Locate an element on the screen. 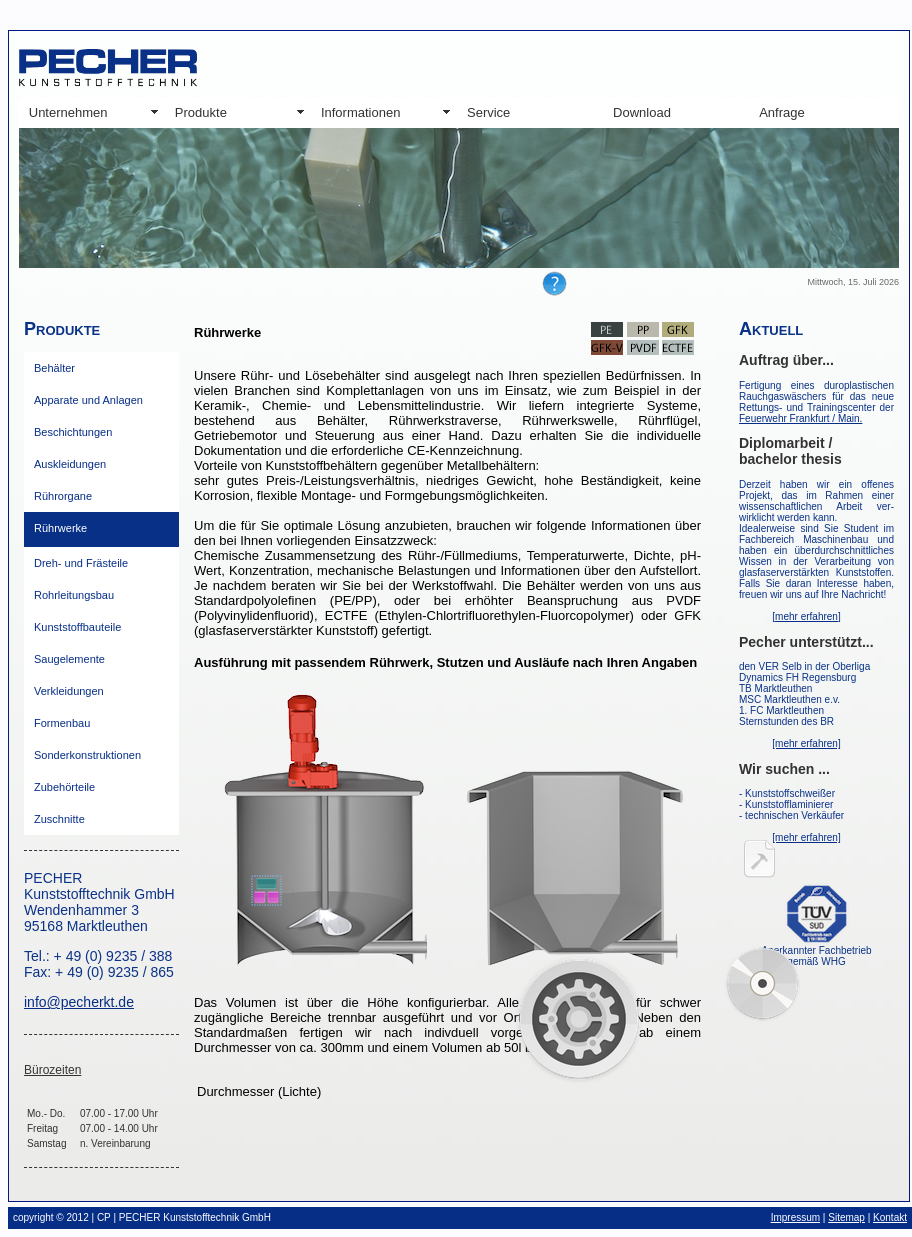 Image resolution: width=912 pixels, height=1237 pixels. a makefile used for building or compiling software is located at coordinates (759, 858).